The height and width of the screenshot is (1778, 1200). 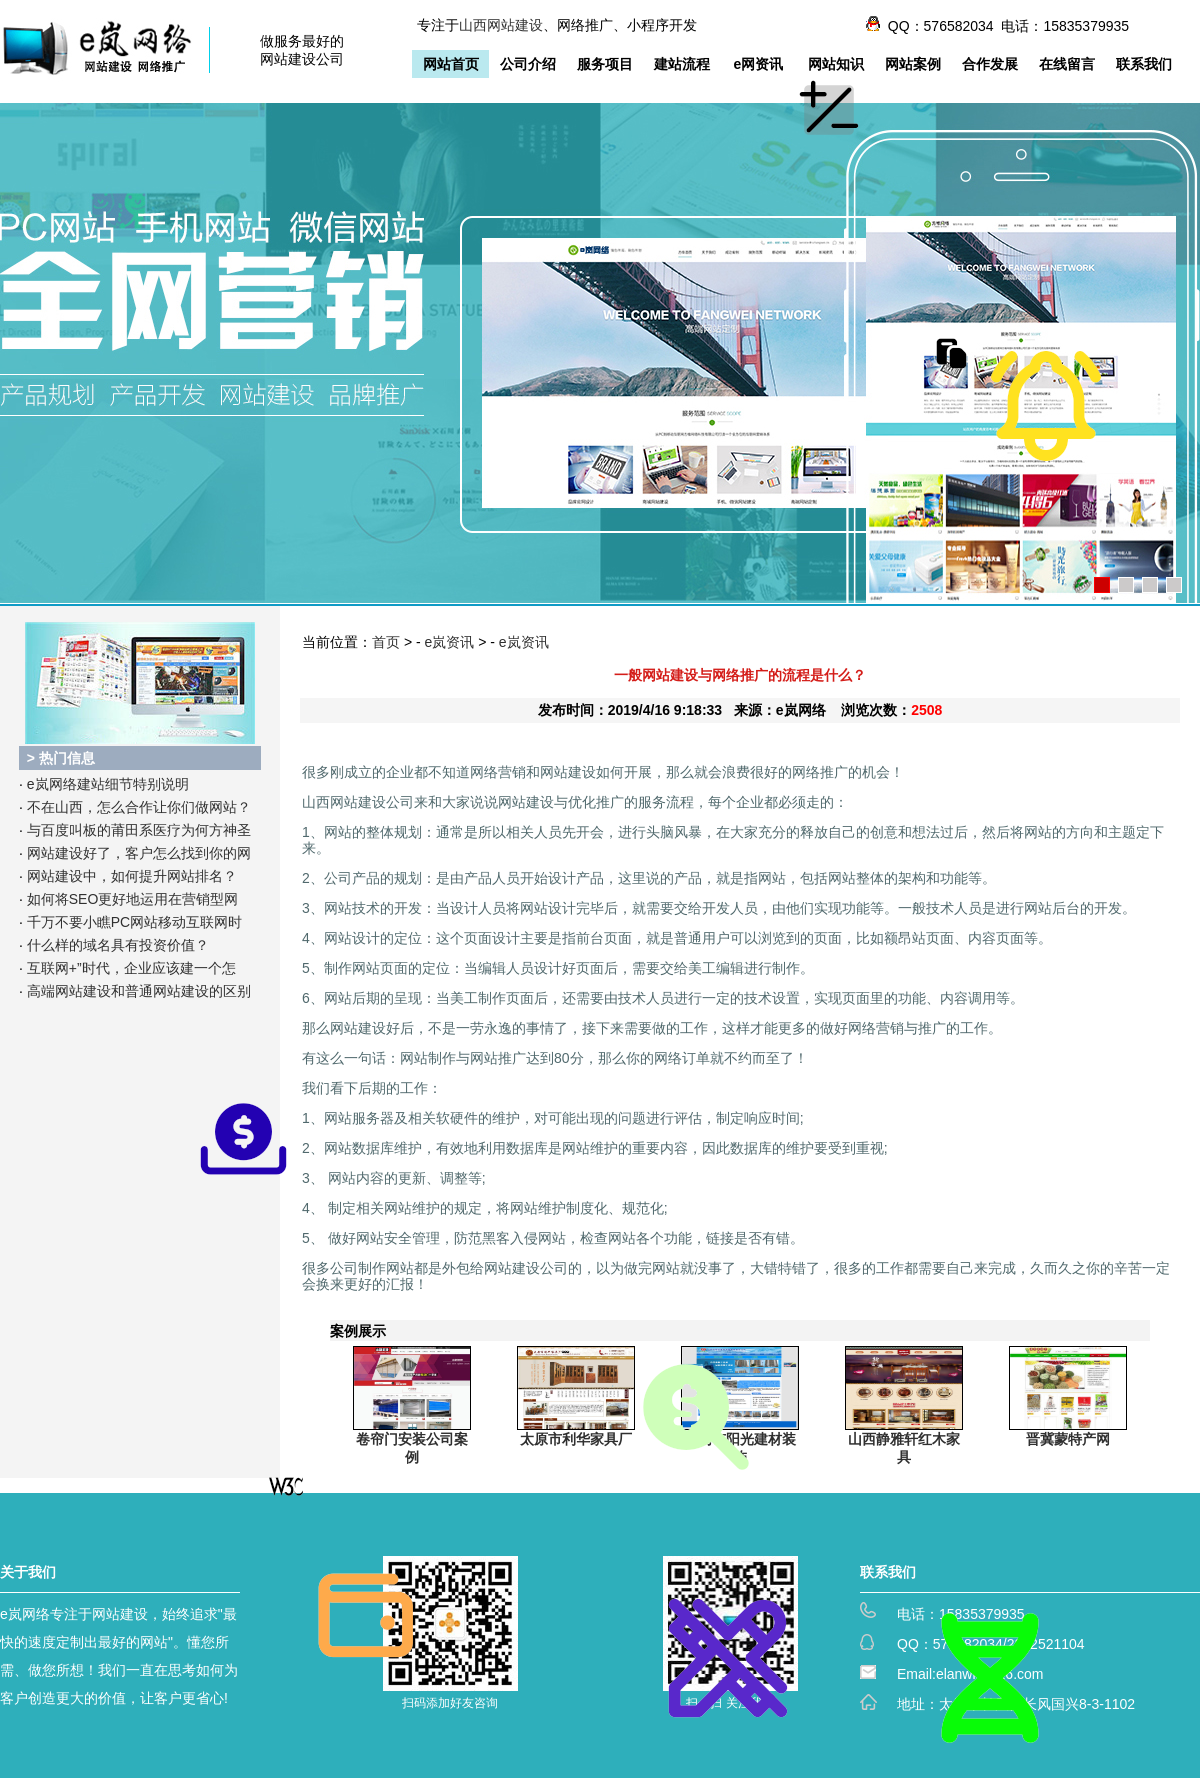 What do you see at coordinates (696, 1417) in the screenshot?
I see `search for pricing or cost information` at bounding box center [696, 1417].